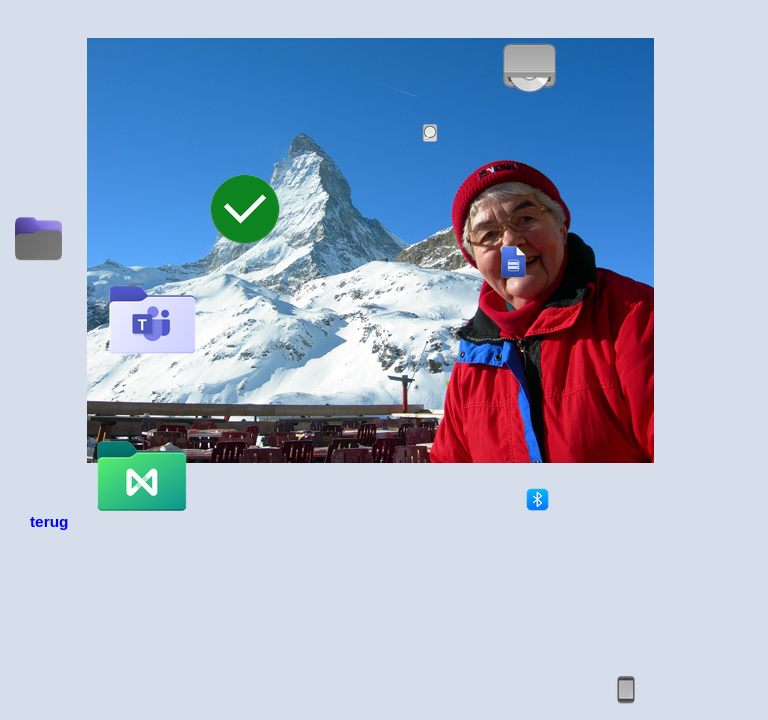 The width and height of the screenshot is (768, 720). Describe the element at coordinates (245, 209) in the screenshot. I see `dropbox file is synced and up to date` at that location.